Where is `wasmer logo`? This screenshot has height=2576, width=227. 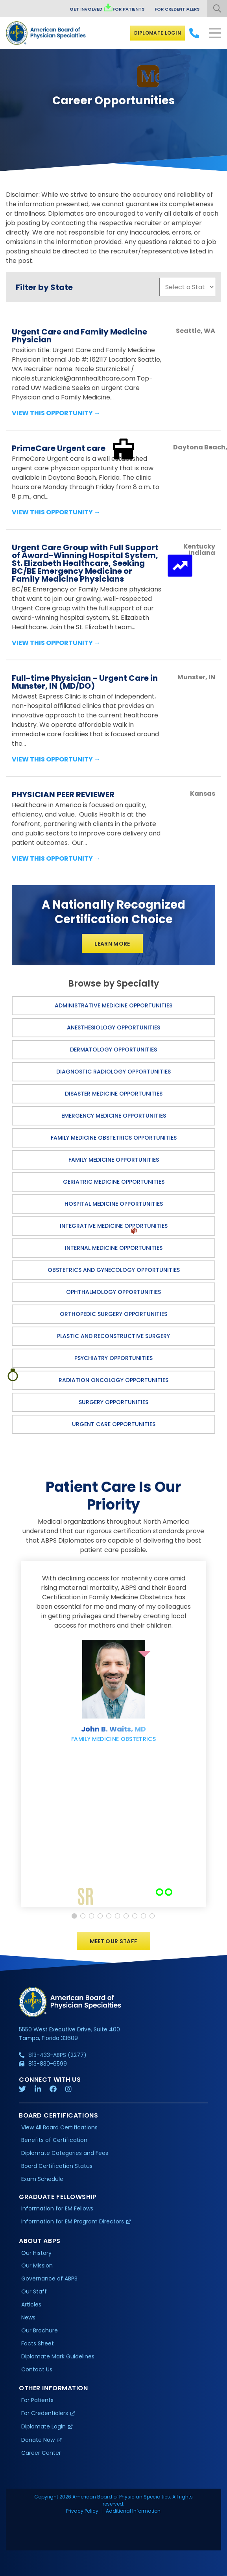
wasmer logo is located at coordinates (134, 1231).